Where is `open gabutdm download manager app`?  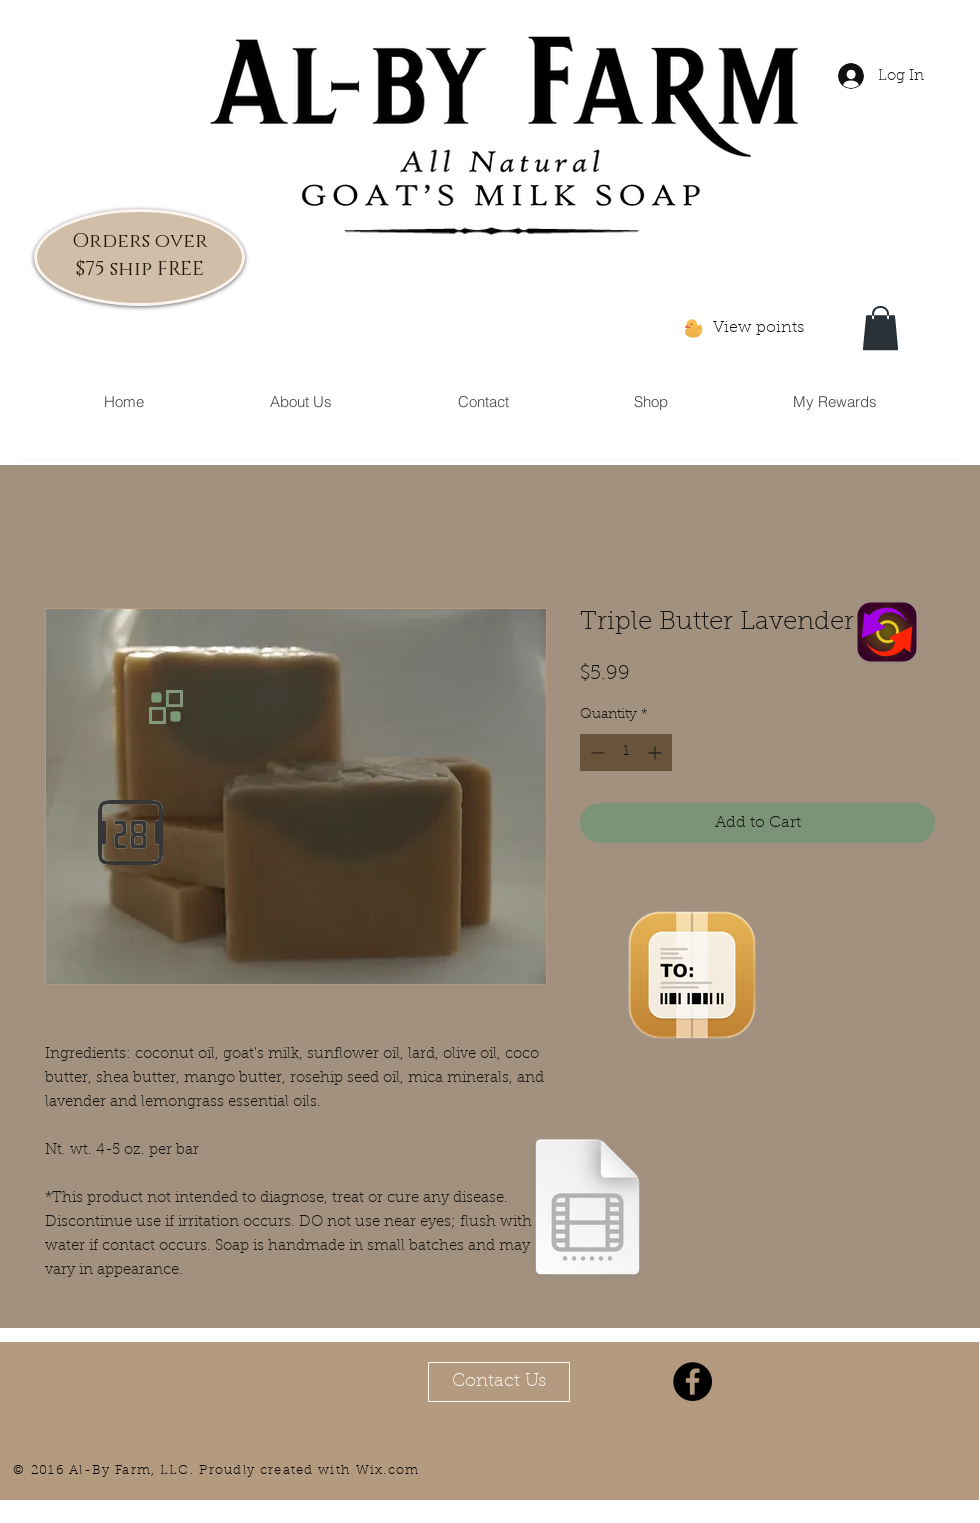 open gabutdm download manager app is located at coordinates (887, 632).